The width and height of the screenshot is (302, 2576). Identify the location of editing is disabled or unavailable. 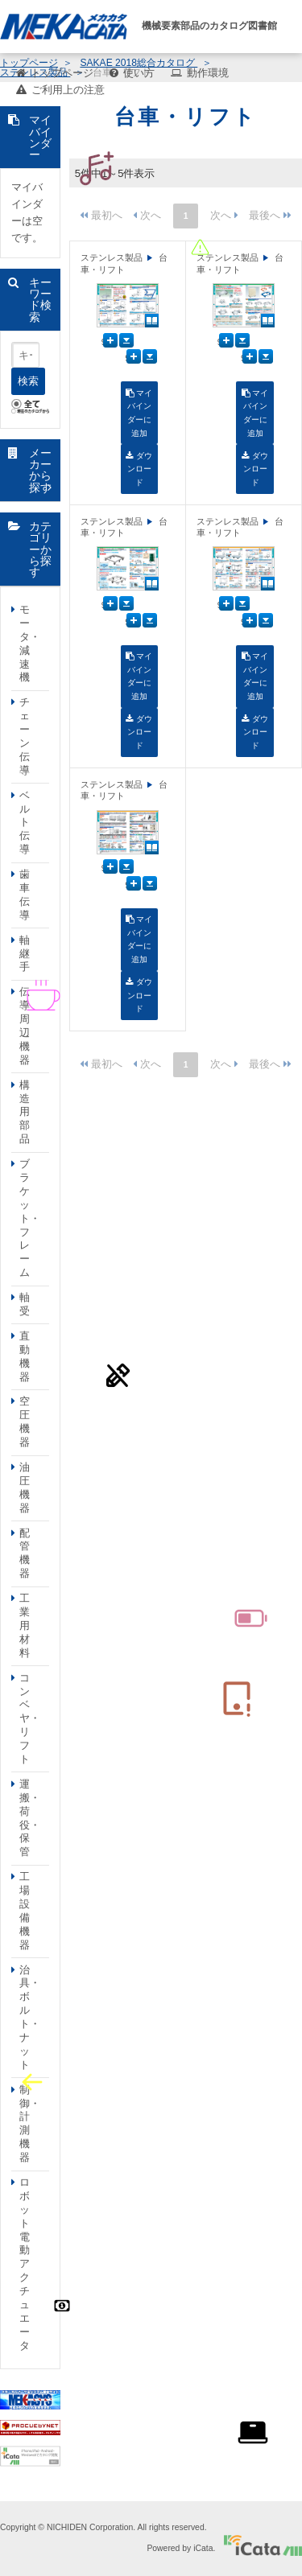
(118, 1376).